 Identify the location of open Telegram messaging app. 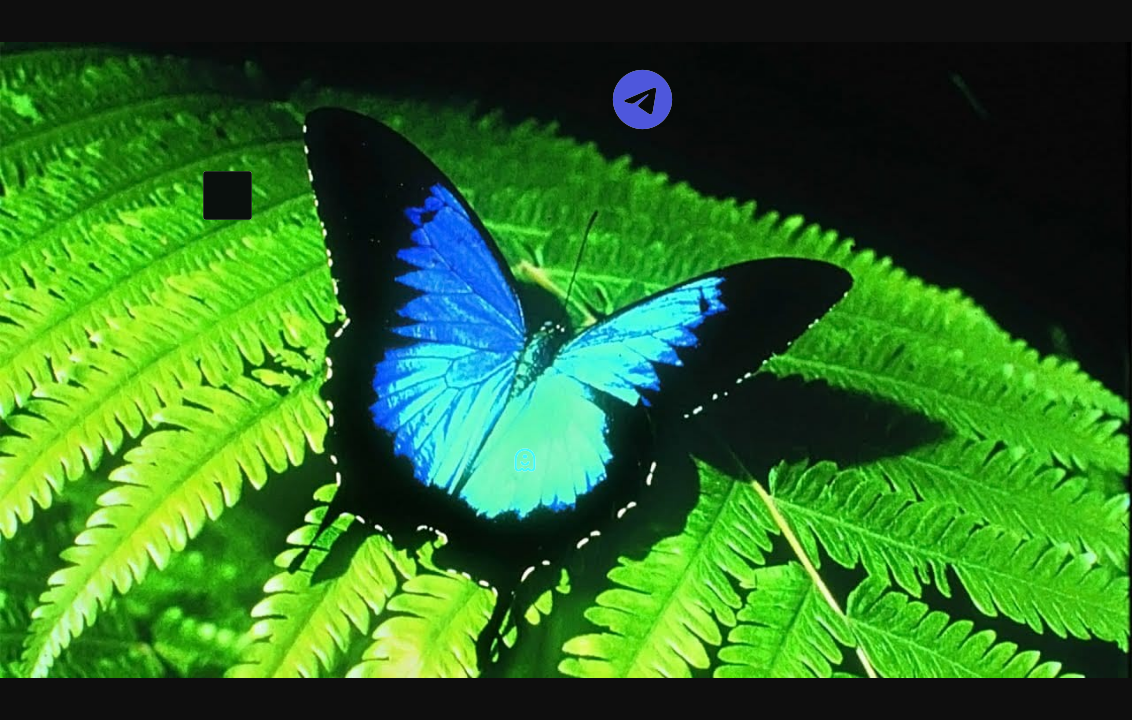
(642, 99).